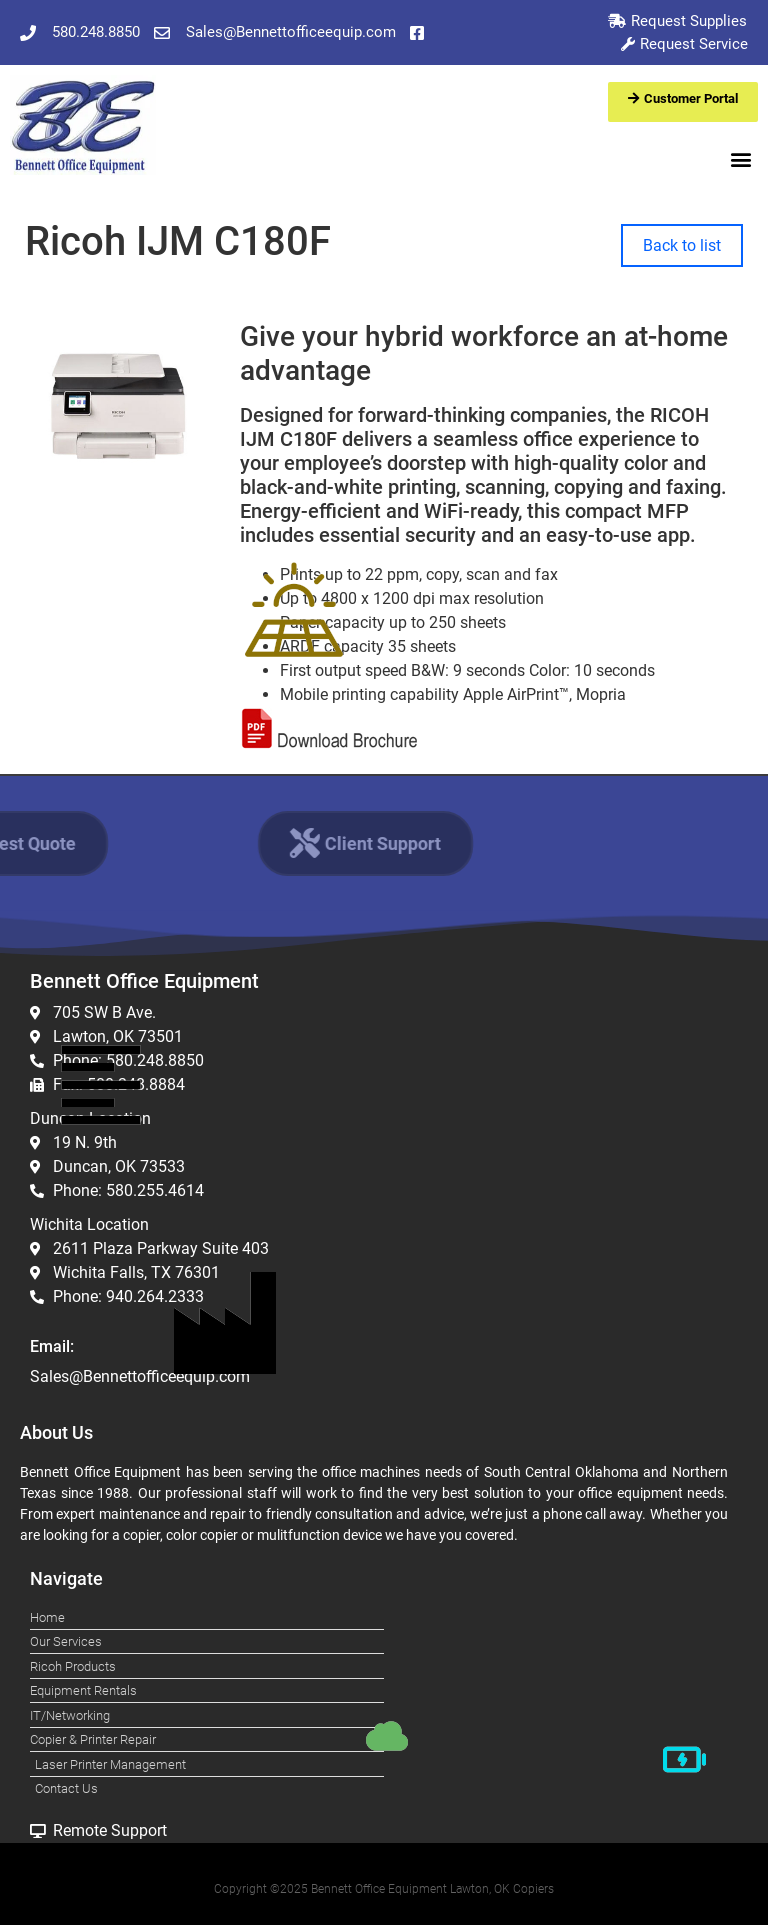 The image size is (768, 1925). I want to click on align text to the left margin, so click(101, 1085).